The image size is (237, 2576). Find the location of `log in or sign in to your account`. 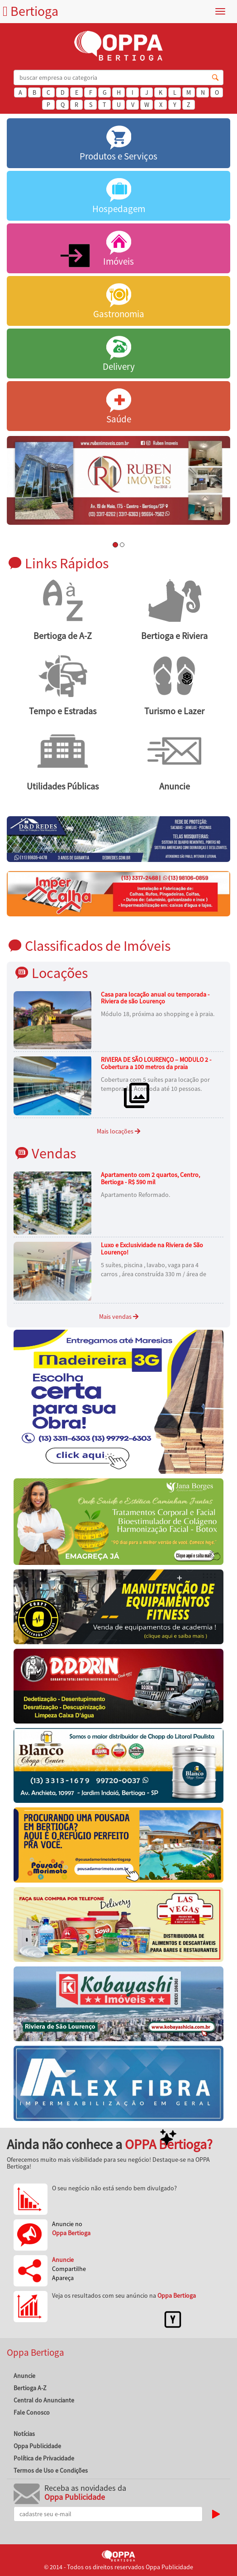

log in or sign in to your account is located at coordinates (75, 256).